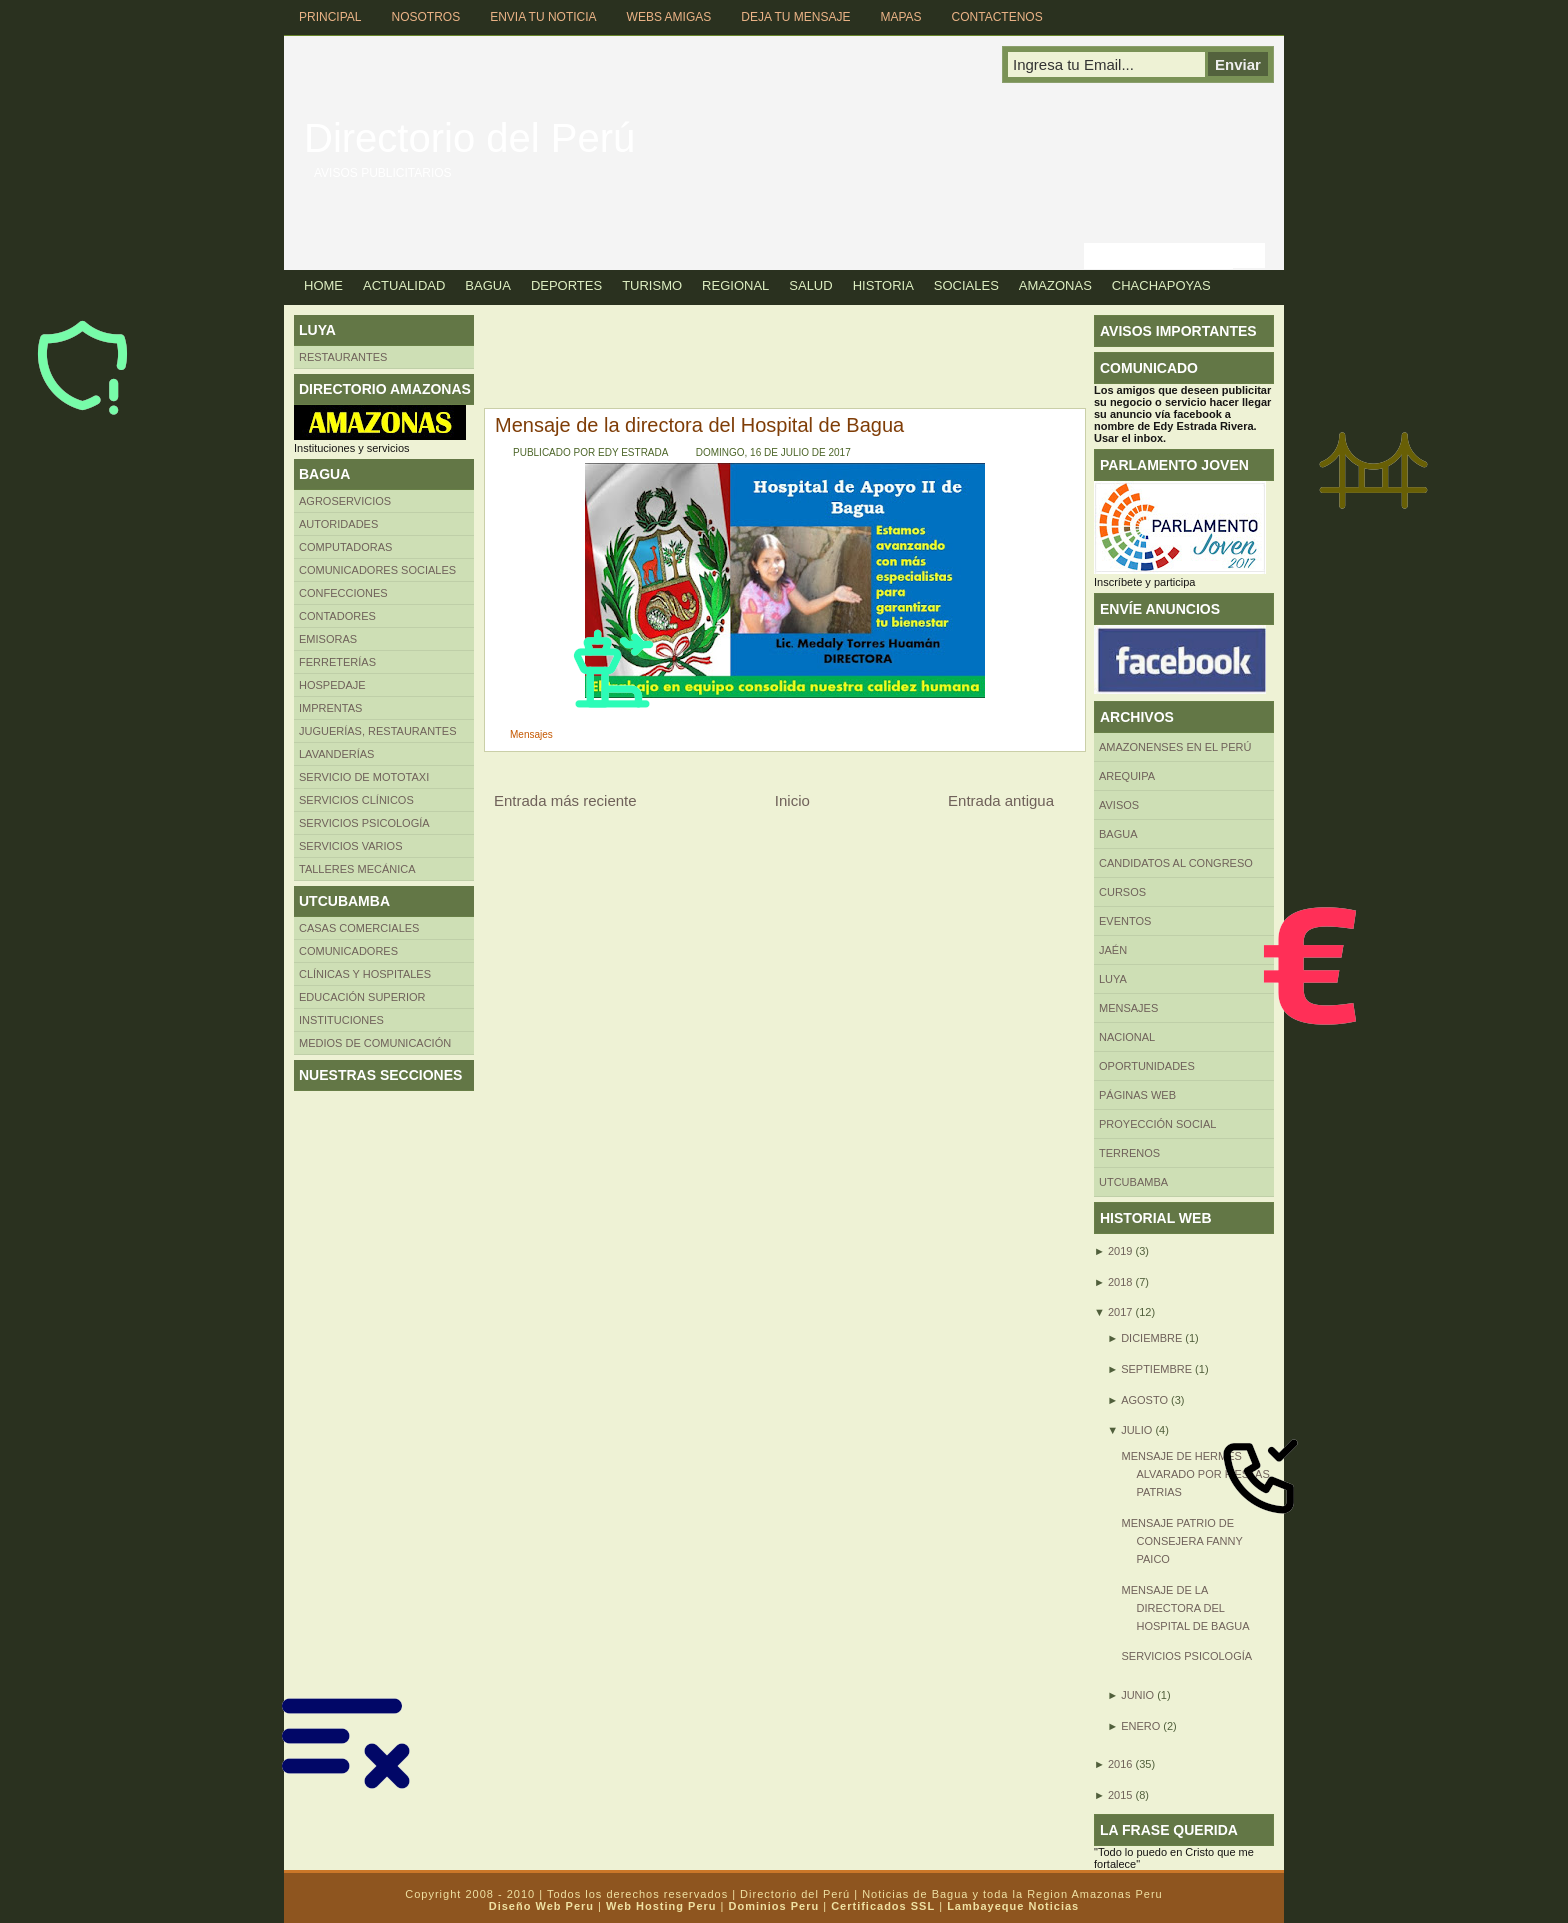 This screenshot has height=1923, width=1568. What do you see at coordinates (342, 1736) in the screenshot?
I see `remove a playlist` at bounding box center [342, 1736].